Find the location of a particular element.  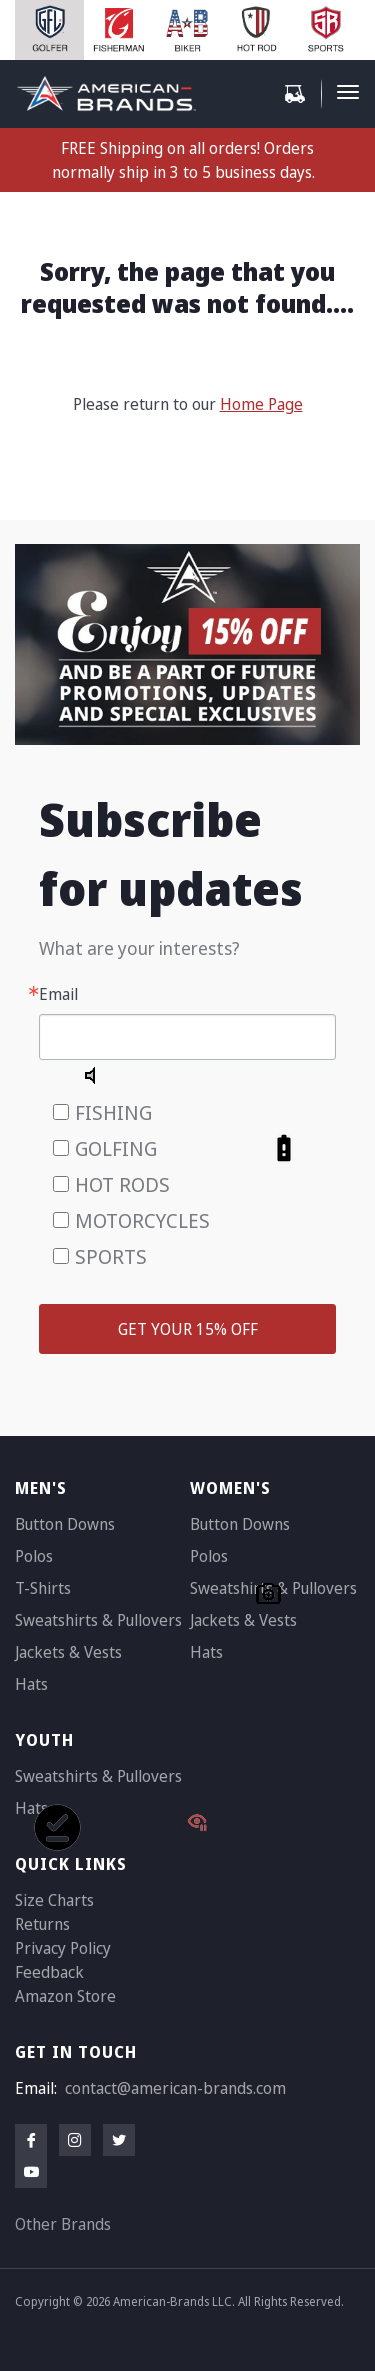

indicates content is available offline is located at coordinates (57, 1827).